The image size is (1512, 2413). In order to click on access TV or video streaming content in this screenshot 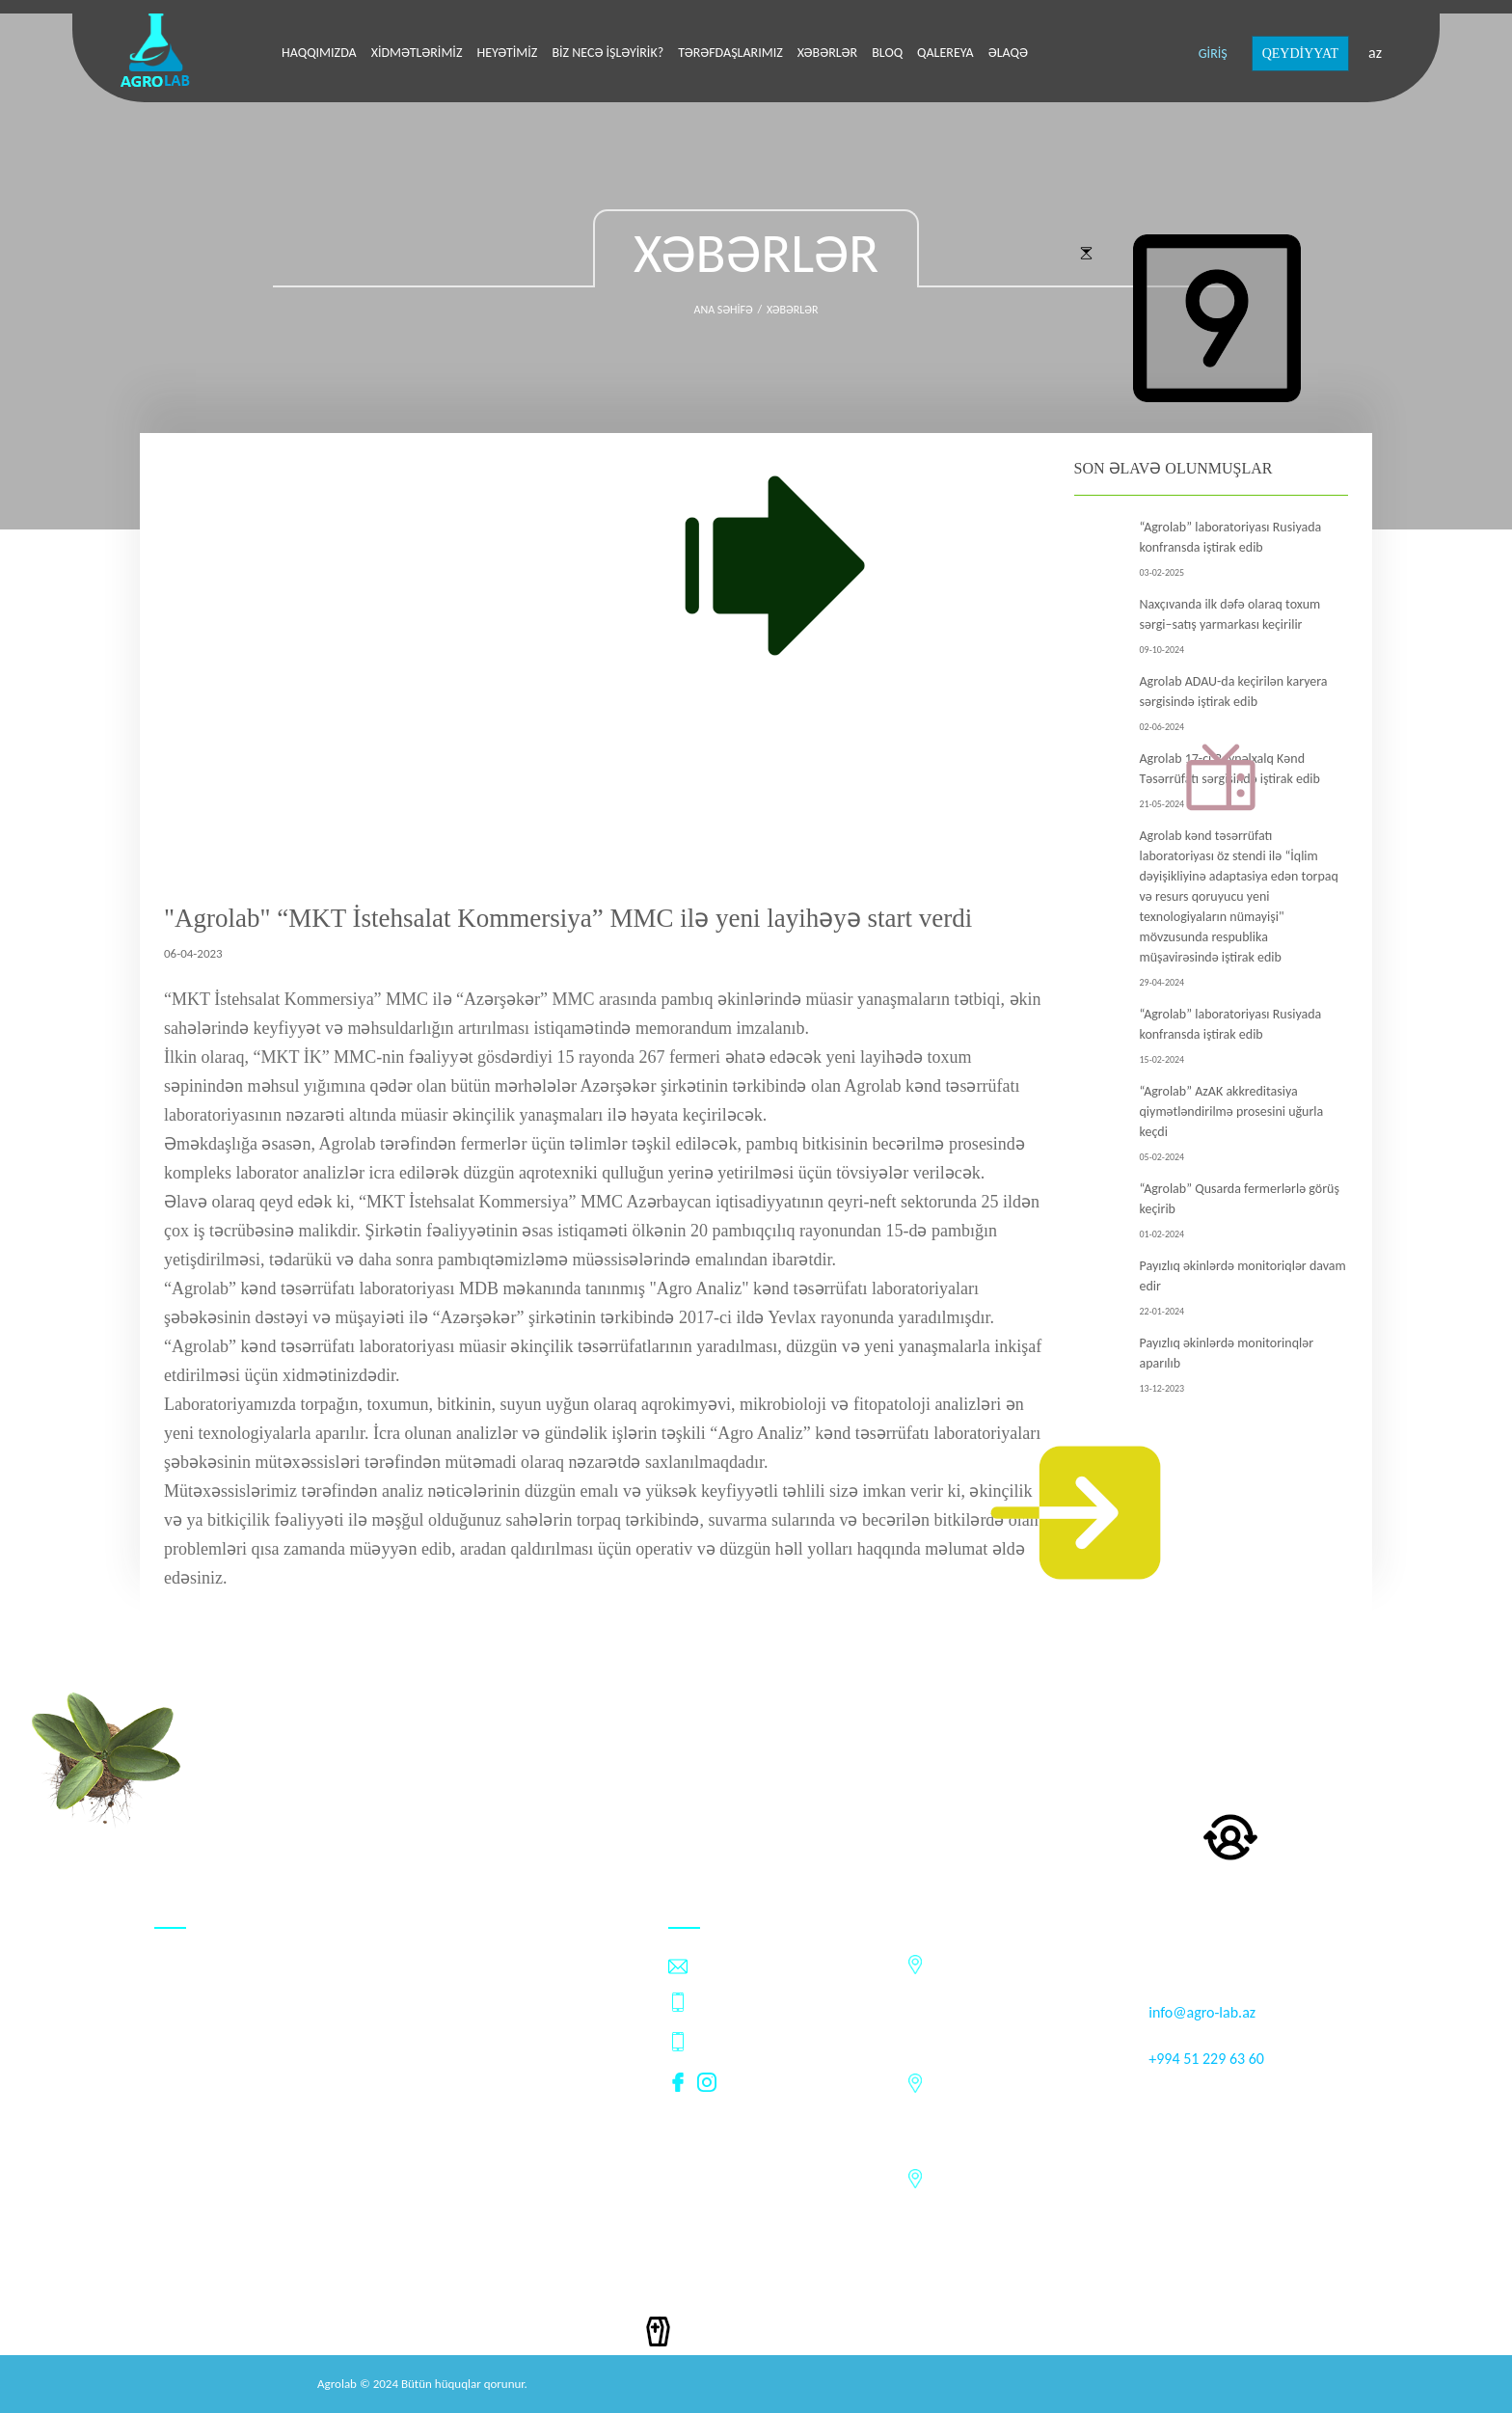, I will do `click(1221, 781)`.